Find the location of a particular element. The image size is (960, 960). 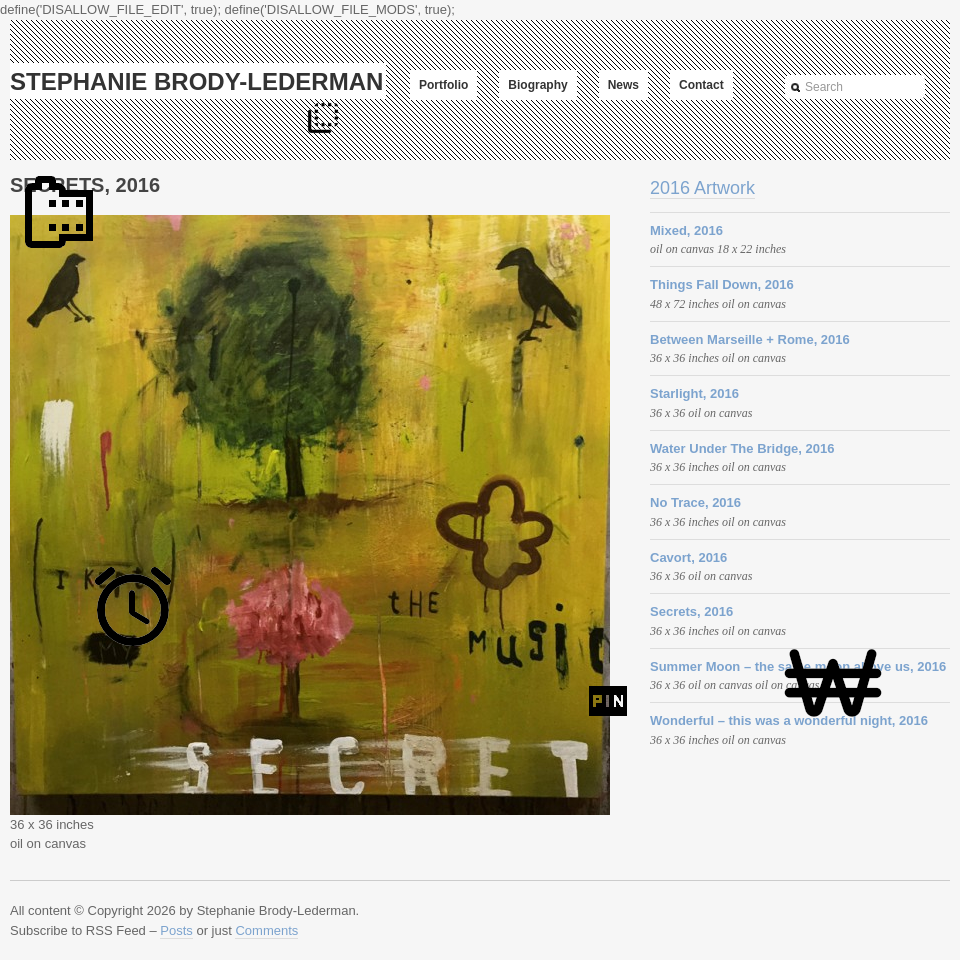

view photos from camera roll is located at coordinates (59, 214).